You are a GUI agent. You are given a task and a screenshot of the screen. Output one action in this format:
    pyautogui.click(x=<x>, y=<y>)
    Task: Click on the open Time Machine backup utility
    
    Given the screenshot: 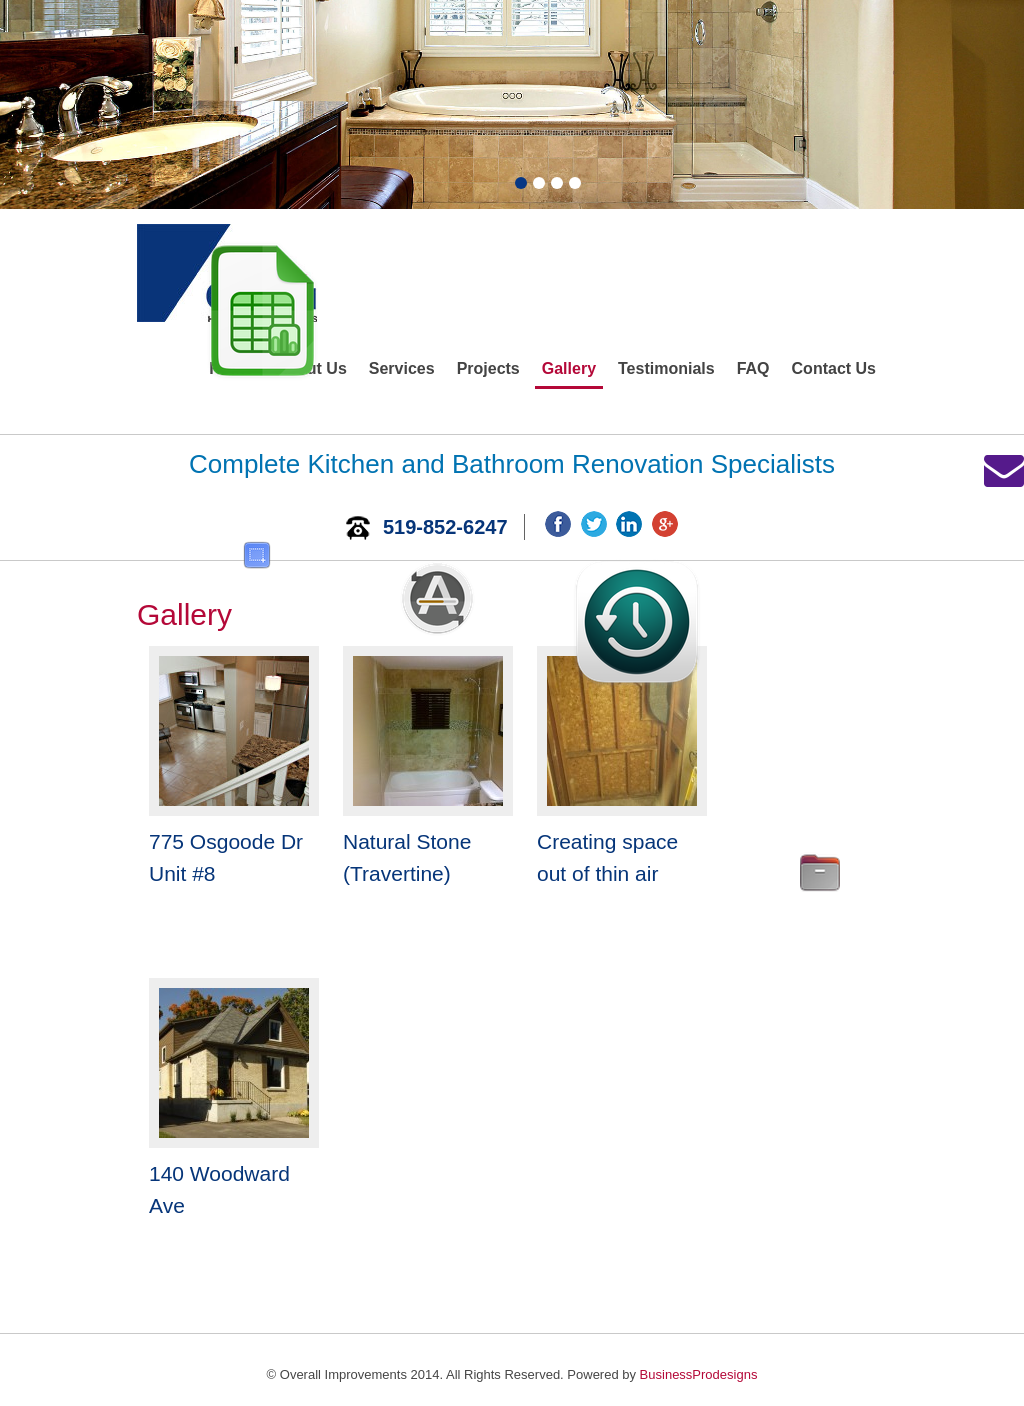 What is the action you would take?
    pyautogui.click(x=637, y=622)
    